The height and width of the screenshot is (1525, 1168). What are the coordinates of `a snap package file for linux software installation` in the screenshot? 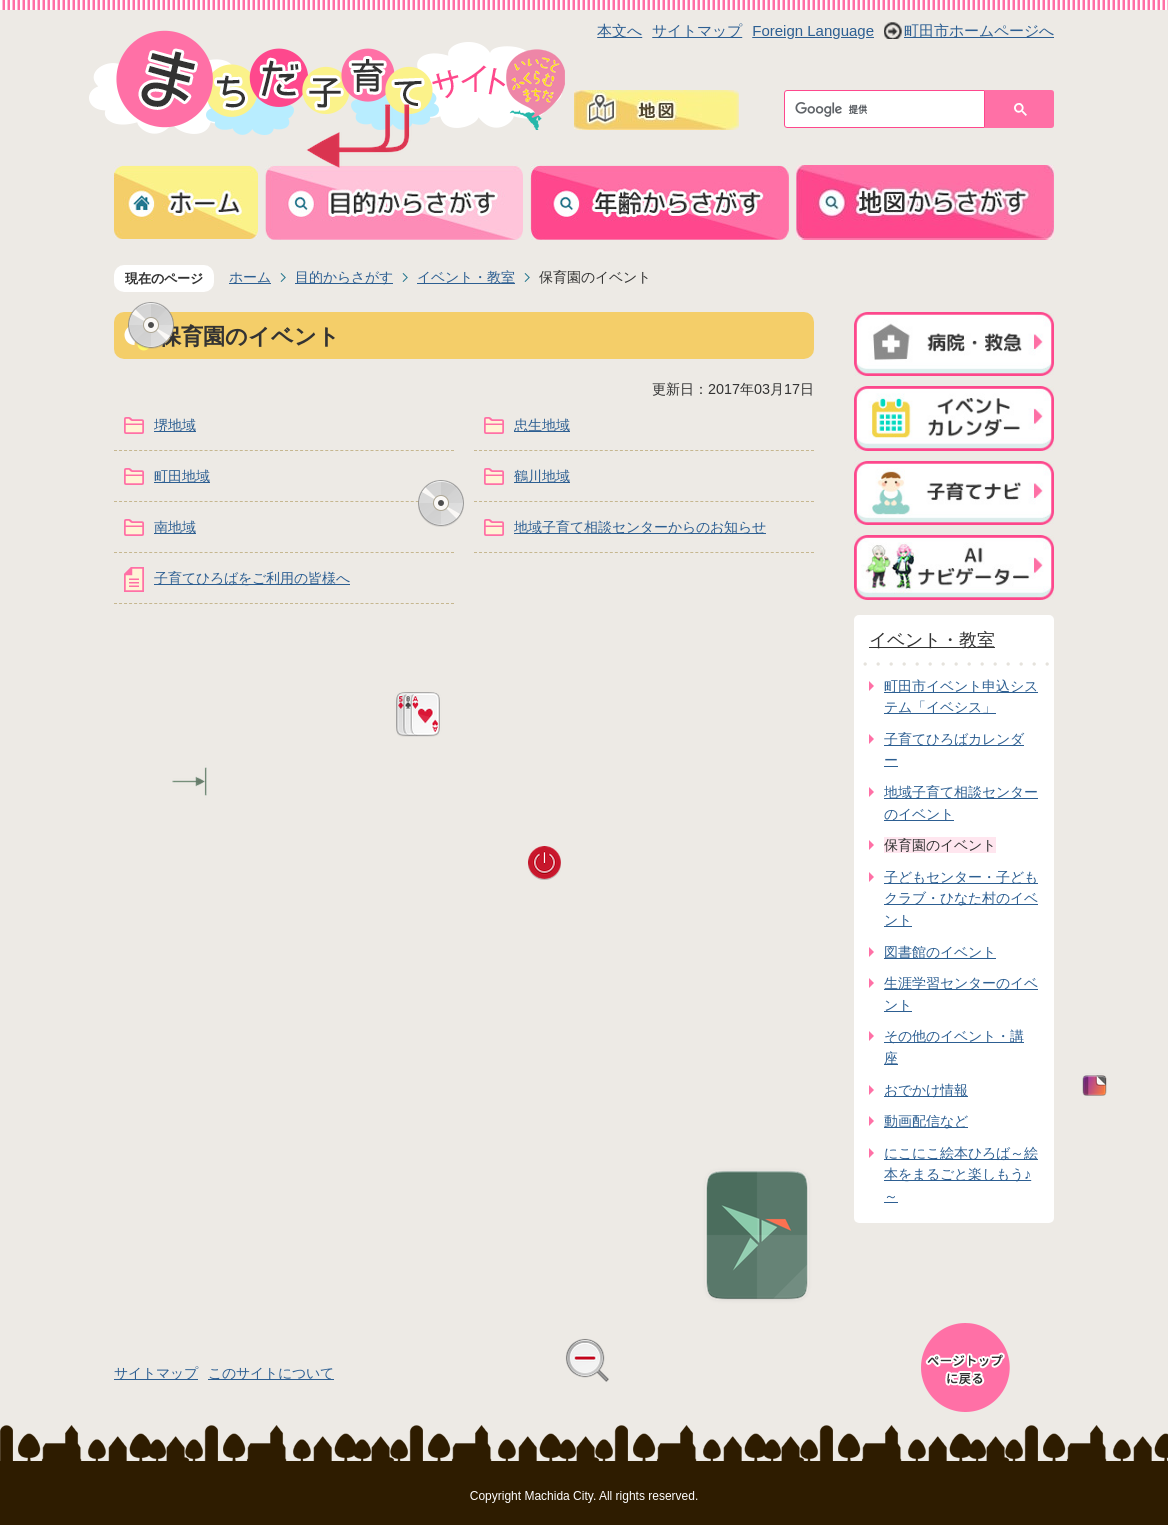 It's located at (757, 1235).